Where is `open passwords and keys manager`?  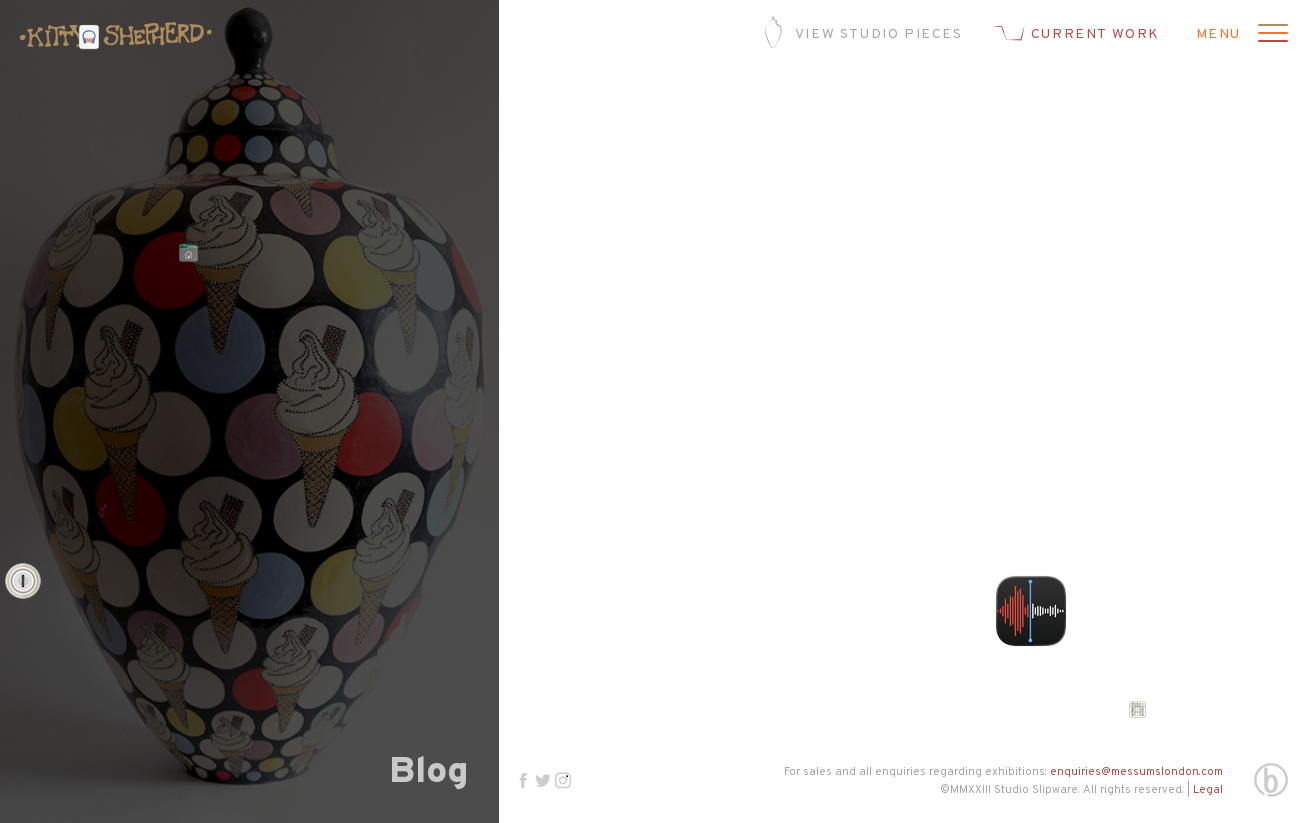 open passwords and keys manager is located at coordinates (23, 581).